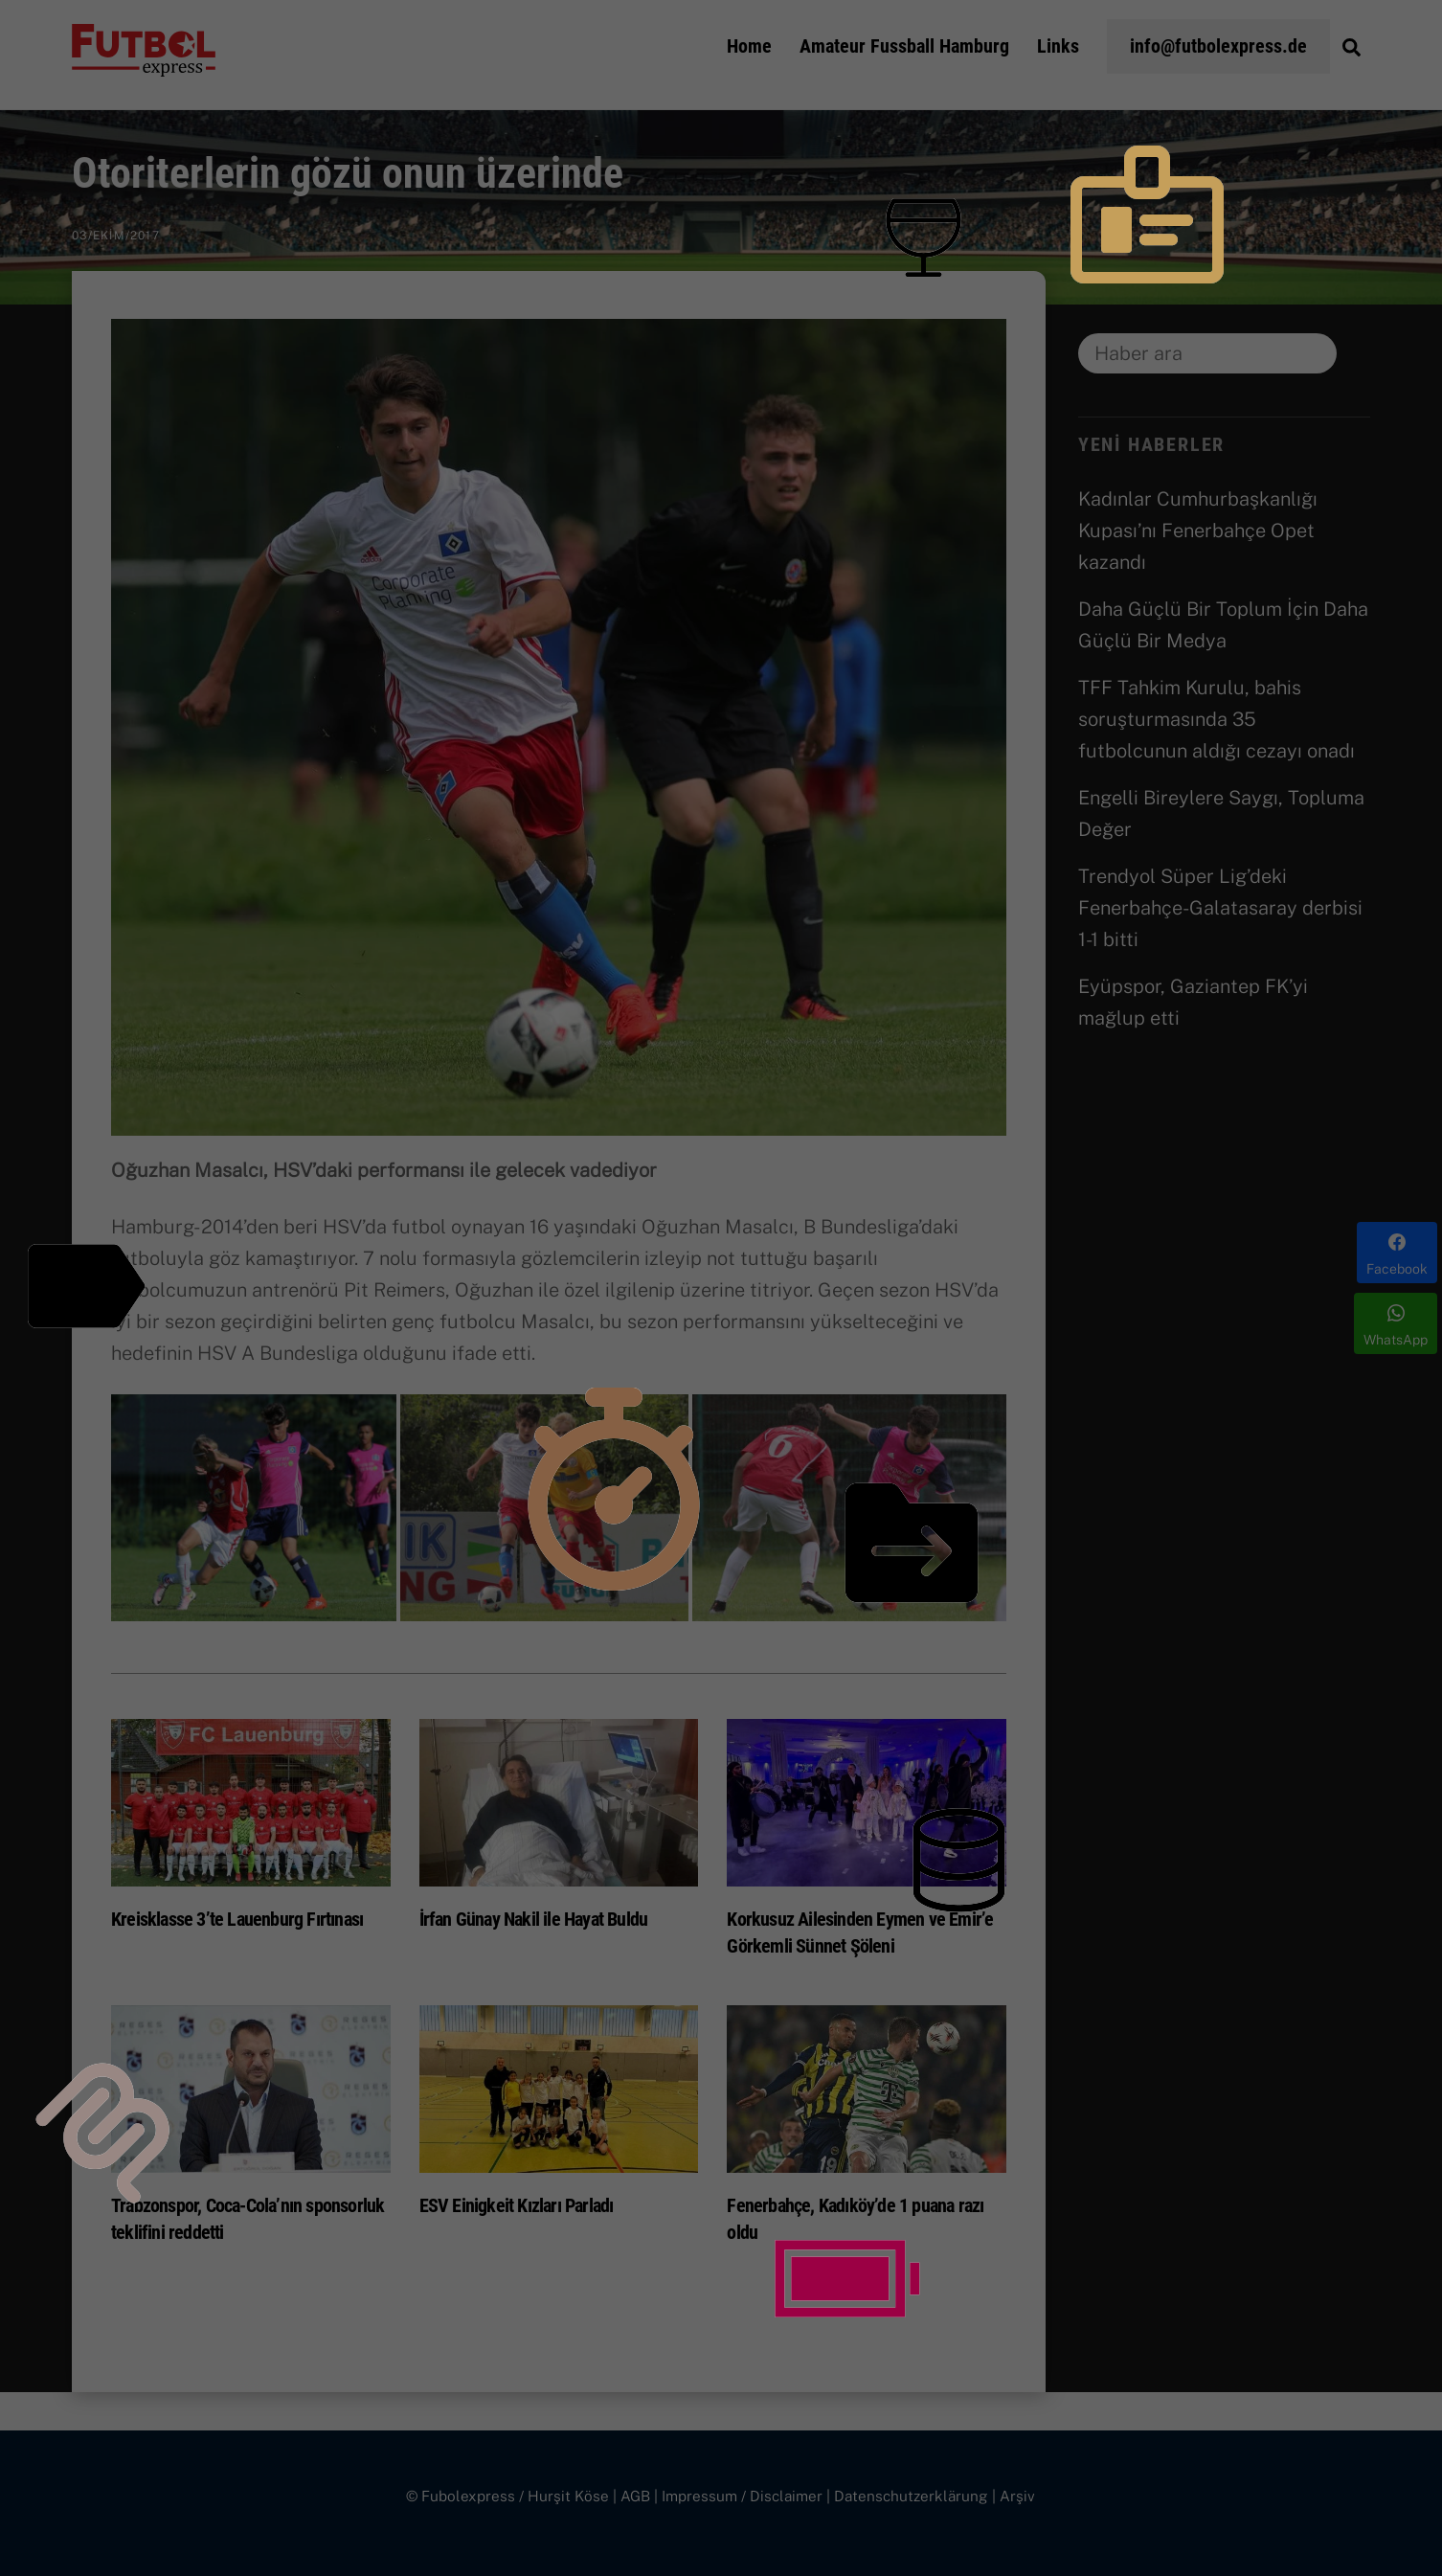  What do you see at coordinates (958, 1860) in the screenshot?
I see `access database storage` at bounding box center [958, 1860].